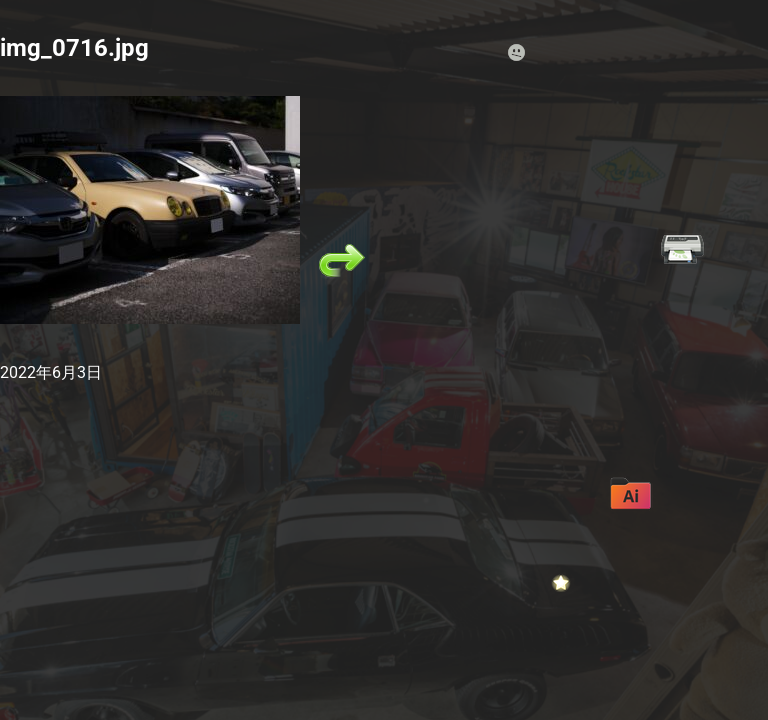  Describe the element at coordinates (342, 259) in the screenshot. I see `redo the last undone action` at that location.